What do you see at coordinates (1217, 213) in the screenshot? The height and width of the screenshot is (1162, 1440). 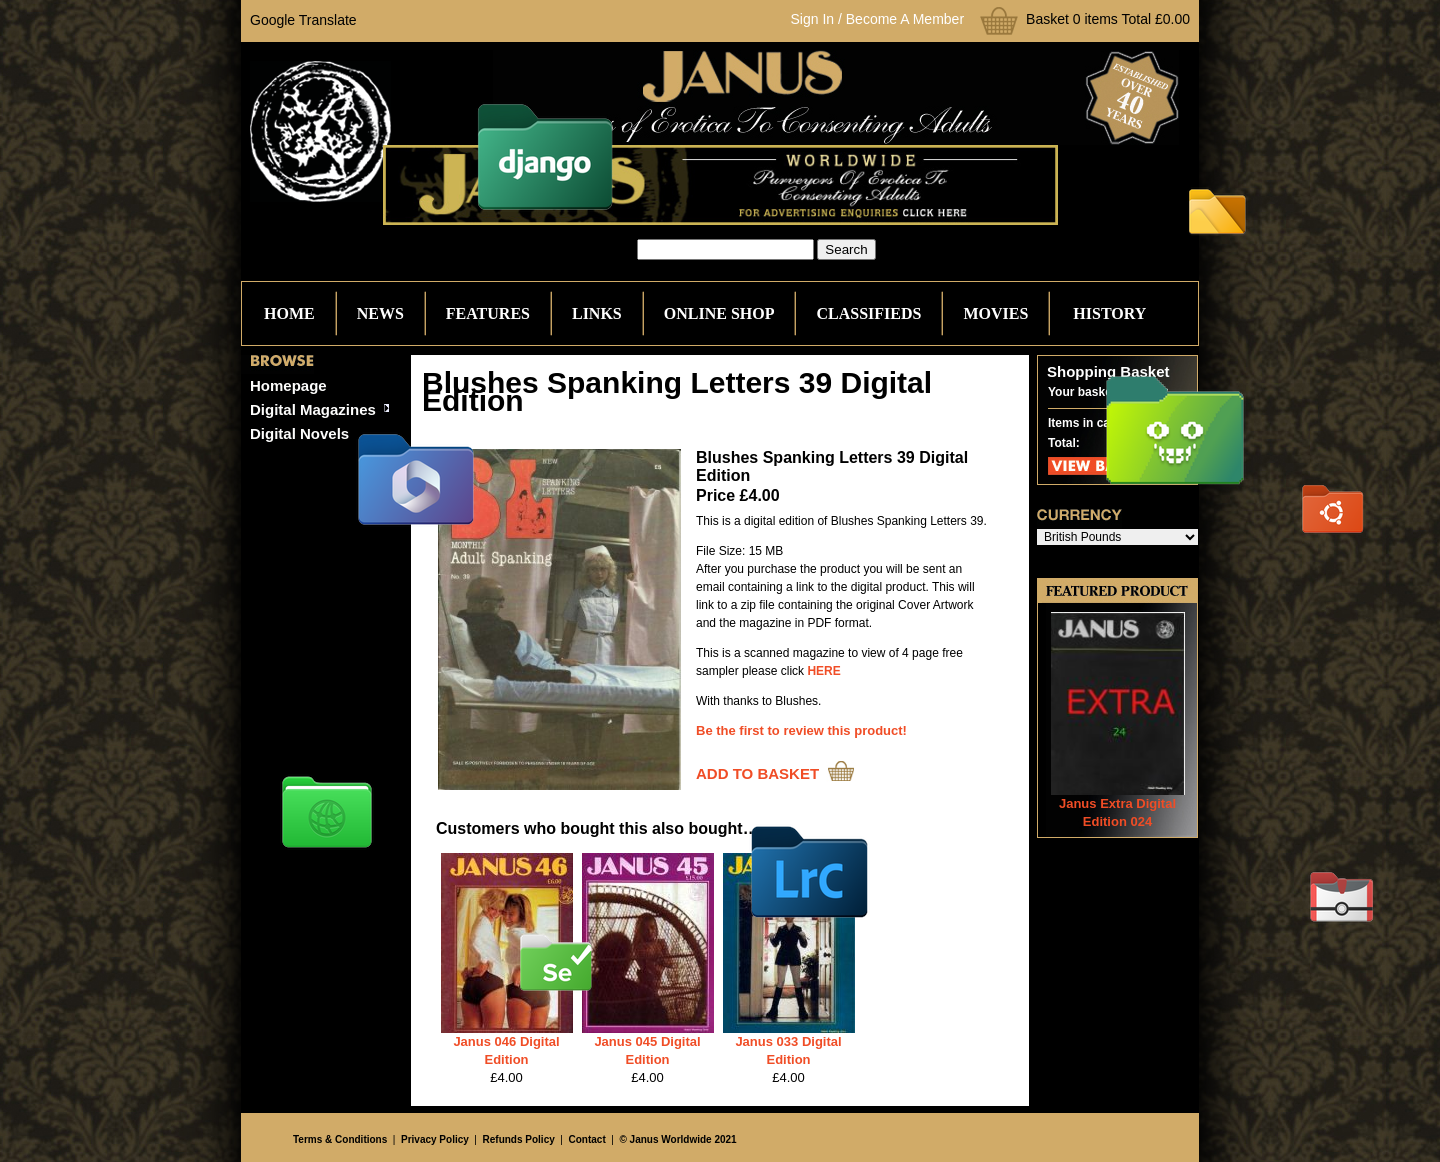 I see `open files folder` at bounding box center [1217, 213].